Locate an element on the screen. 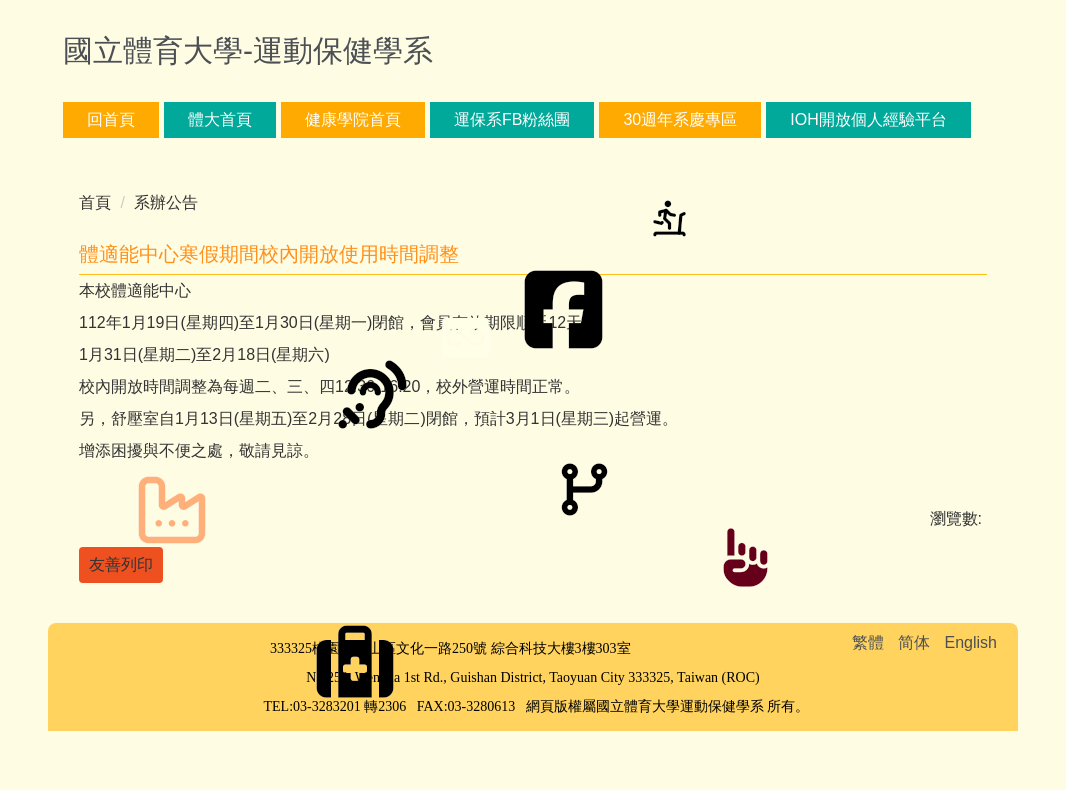  view manufacturing or production settings is located at coordinates (172, 510).